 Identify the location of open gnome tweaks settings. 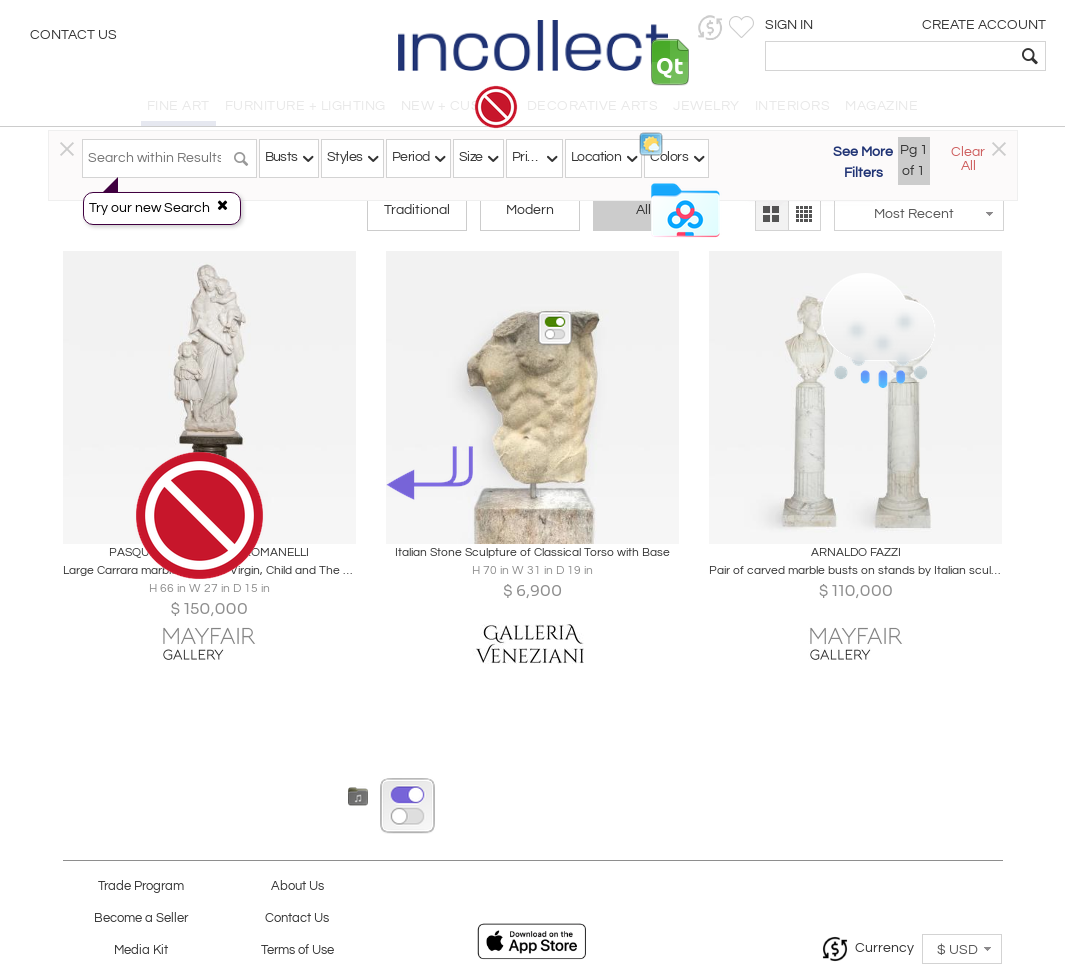
(407, 805).